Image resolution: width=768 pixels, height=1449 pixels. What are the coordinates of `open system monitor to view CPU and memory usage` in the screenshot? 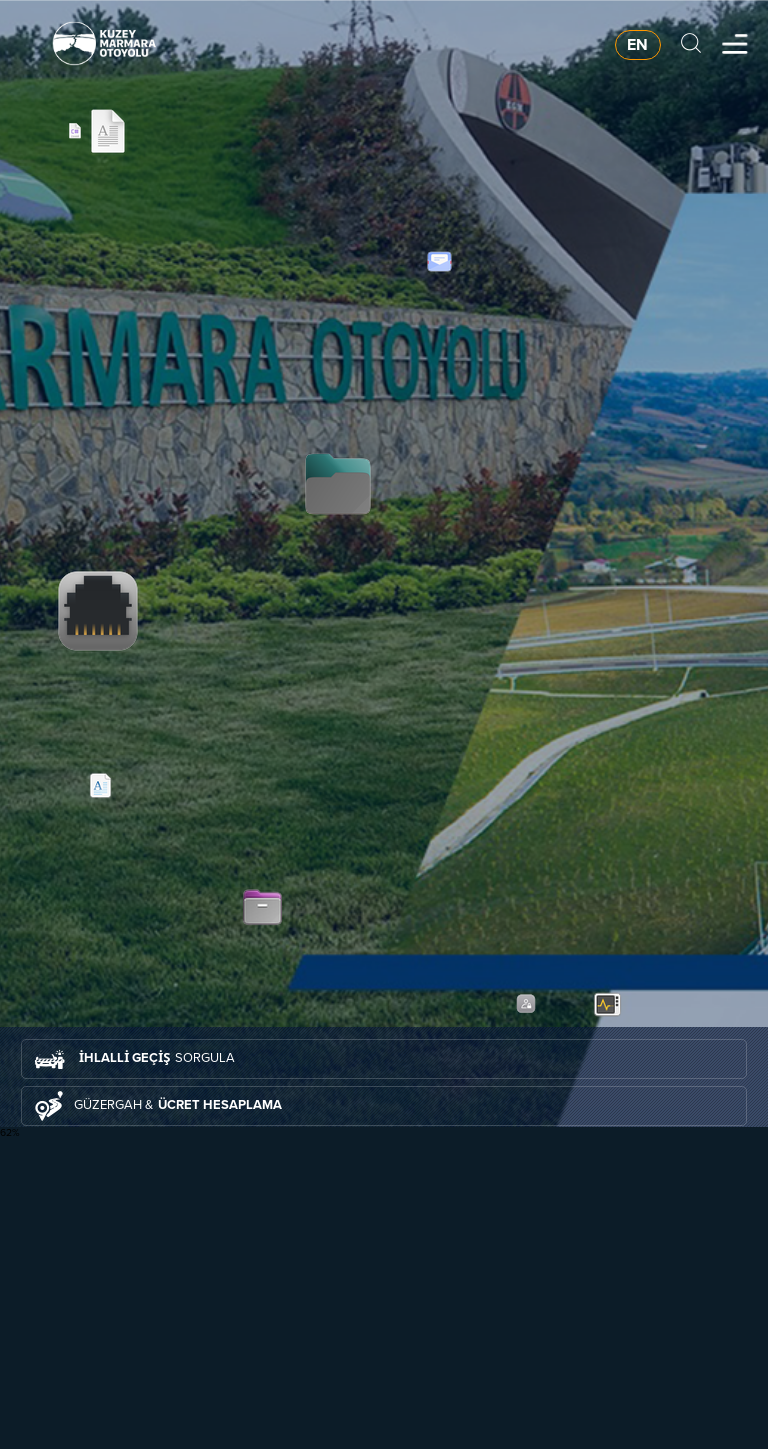 It's located at (607, 1004).